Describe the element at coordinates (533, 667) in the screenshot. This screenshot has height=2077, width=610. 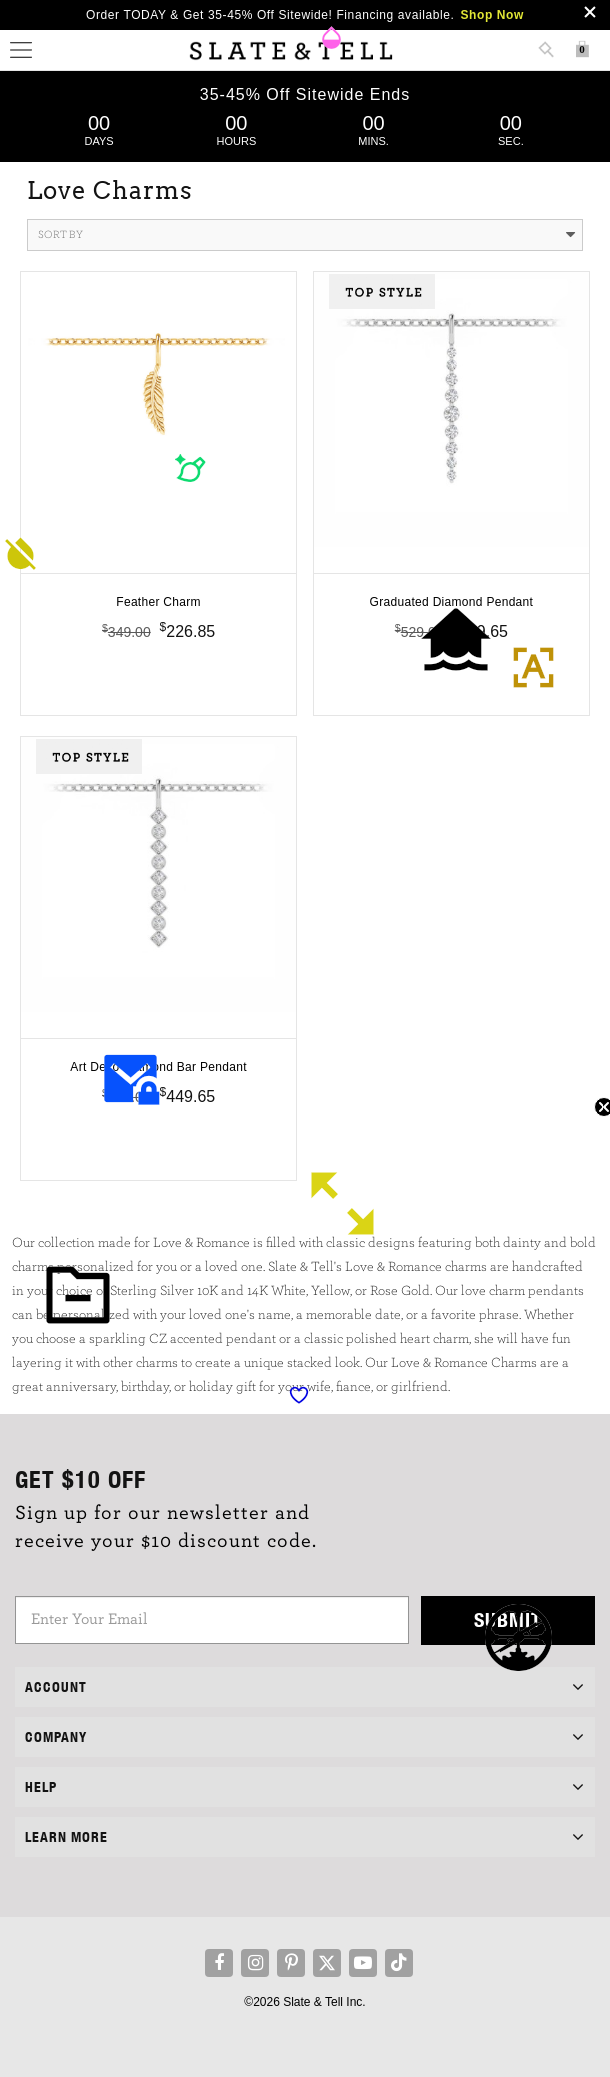
I see `scan text using optical character recognition (OCR)` at that location.